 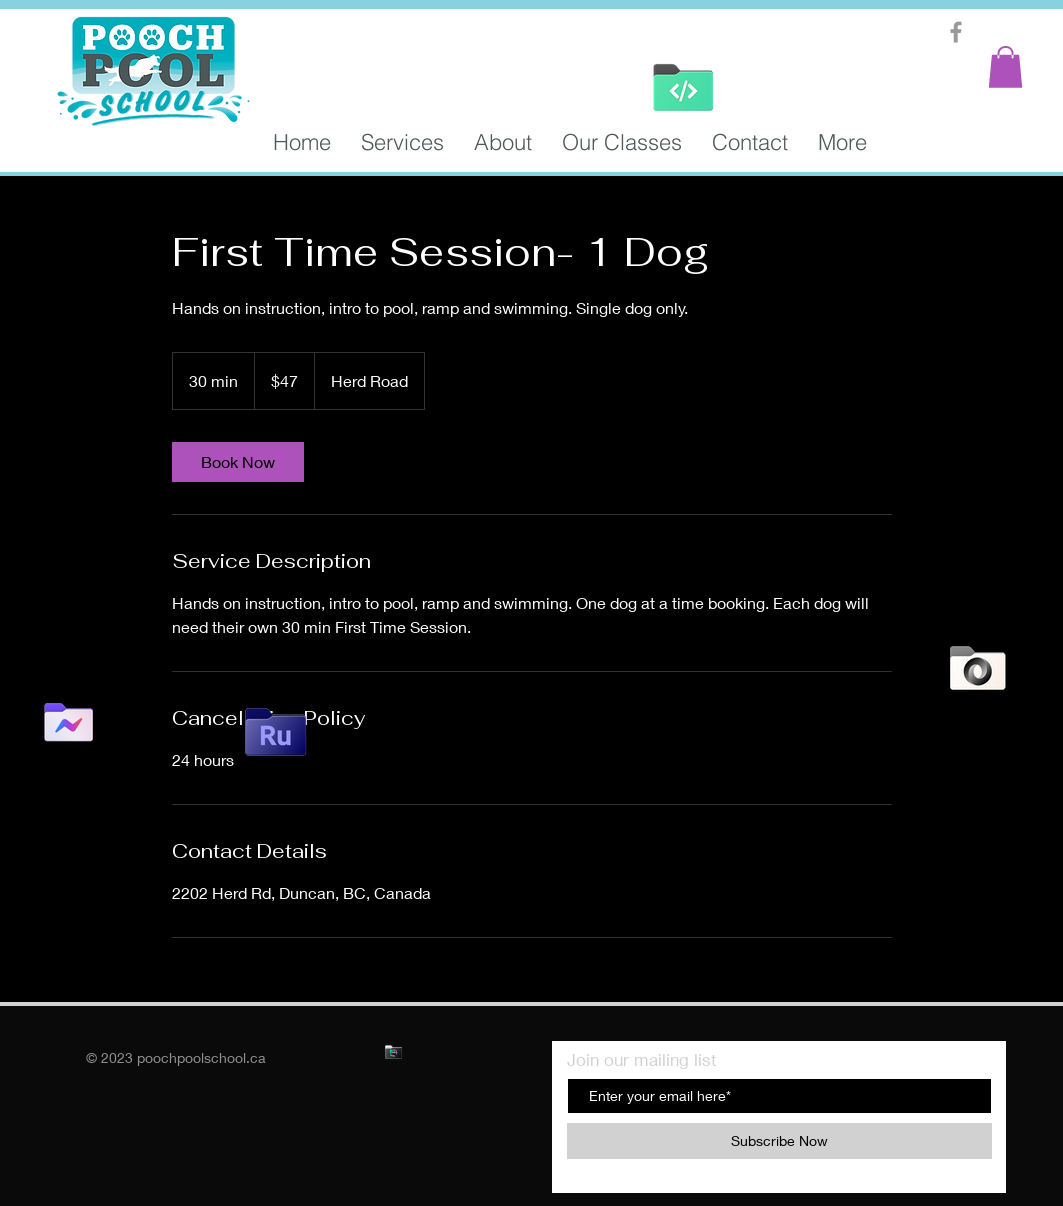 I want to click on open messenger app folder, so click(x=68, y=723).